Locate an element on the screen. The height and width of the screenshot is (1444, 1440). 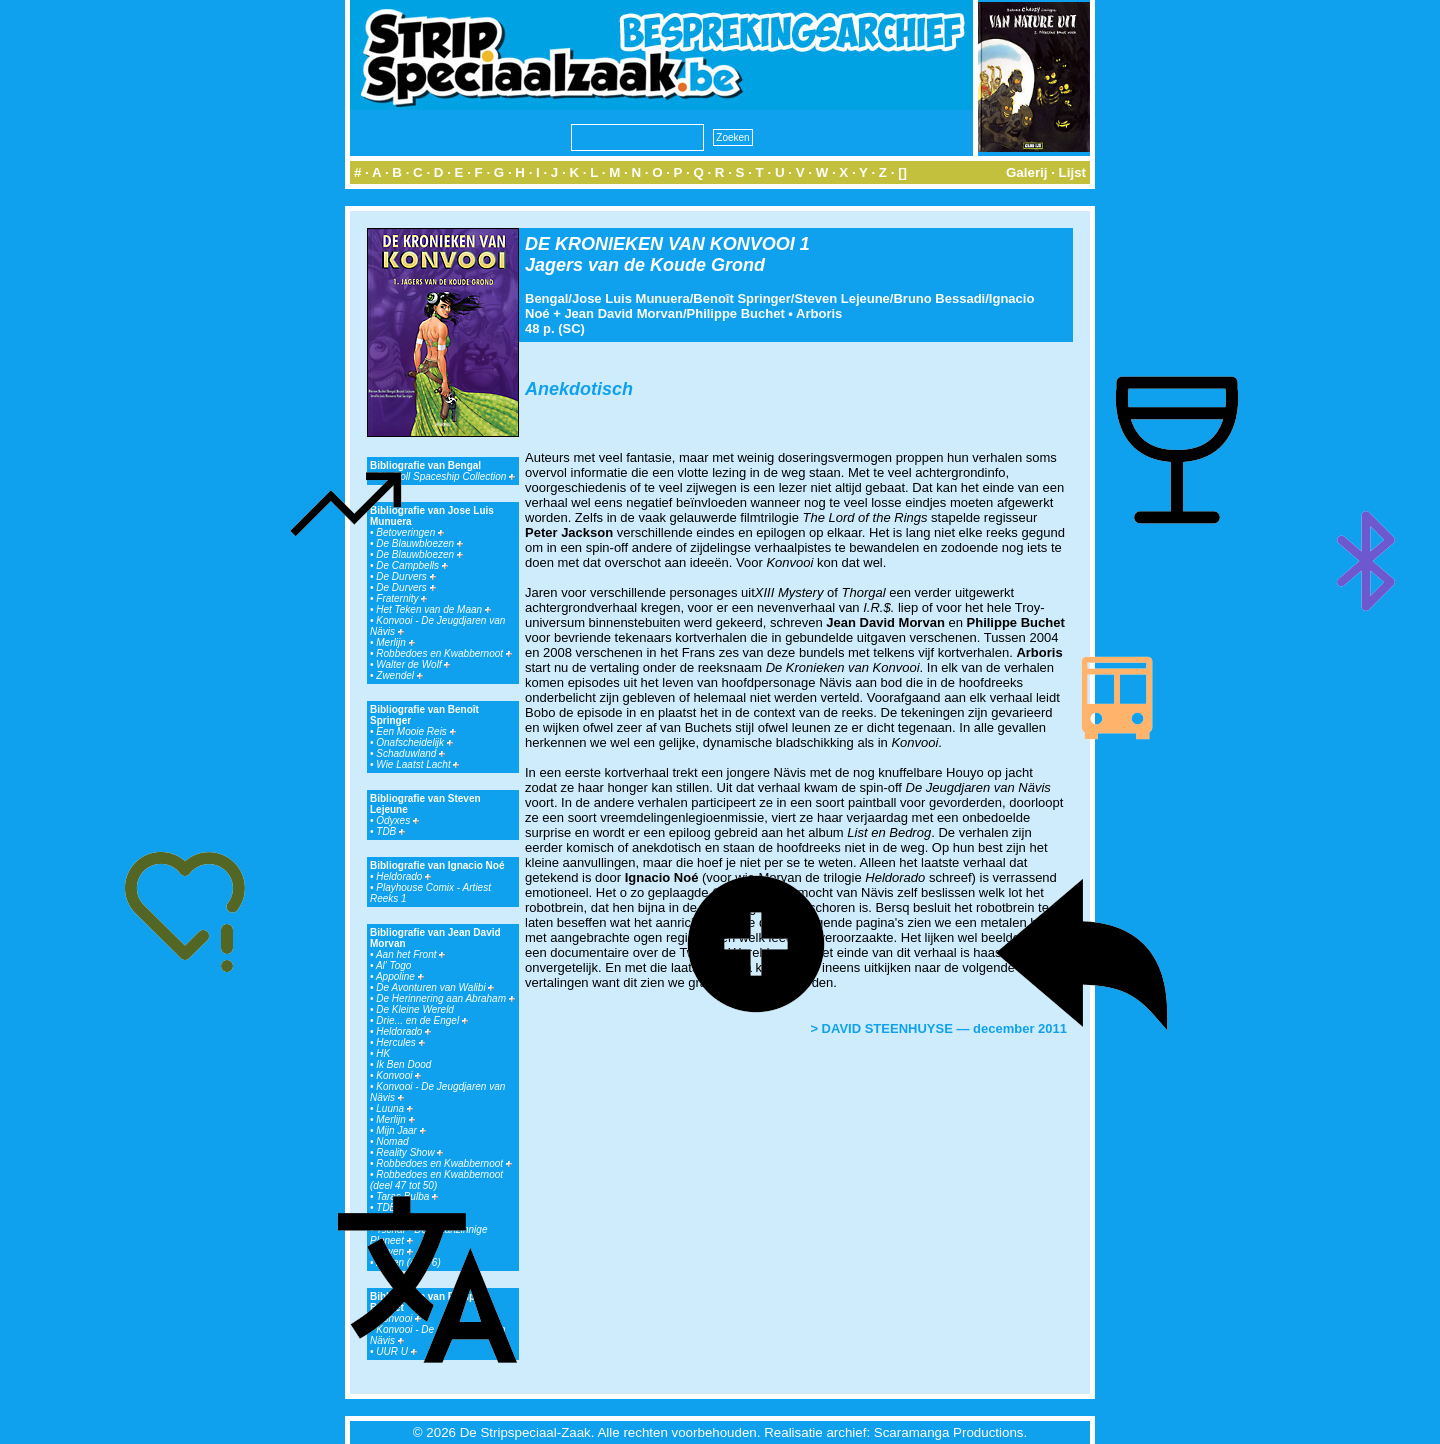
view public transit options is located at coordinates (1117, 698).